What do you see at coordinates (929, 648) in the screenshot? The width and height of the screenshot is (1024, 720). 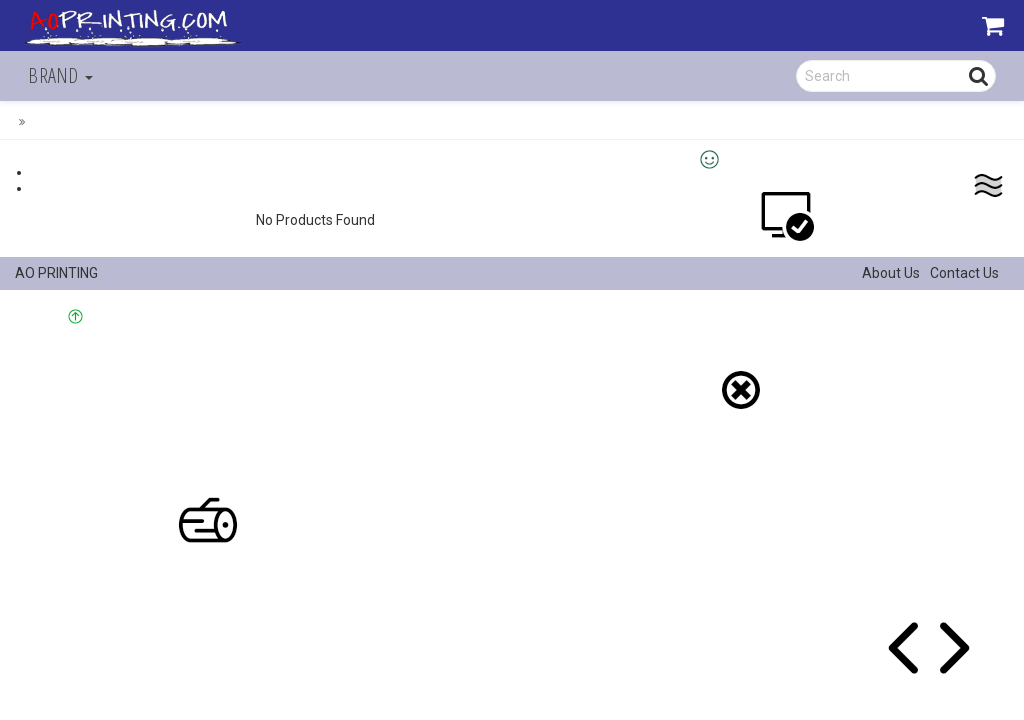 I see `view or edit source code` at bounding box center [929, 648].